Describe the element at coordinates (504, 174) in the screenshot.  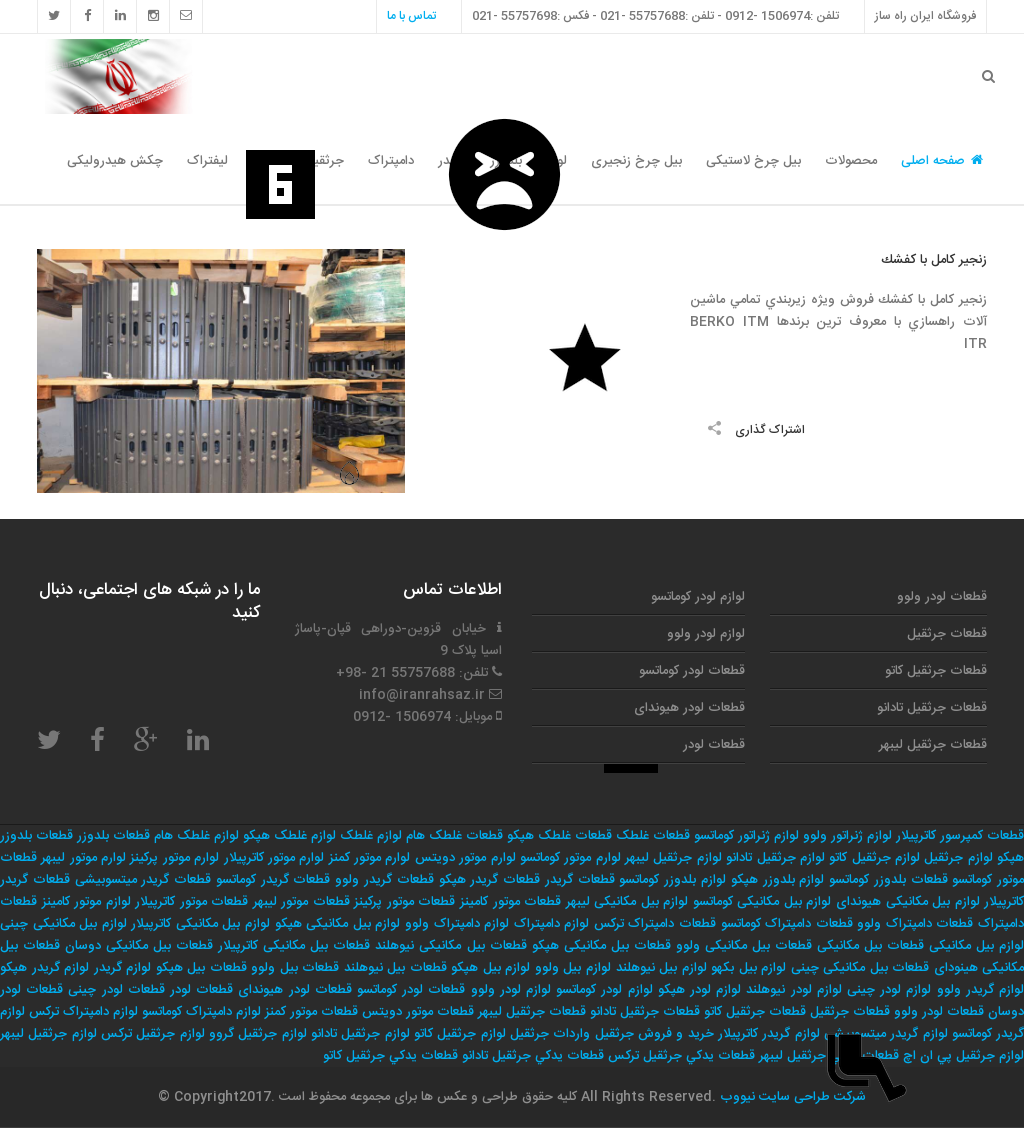
I see `indicates user fatigue or exhaustion status` at that location.